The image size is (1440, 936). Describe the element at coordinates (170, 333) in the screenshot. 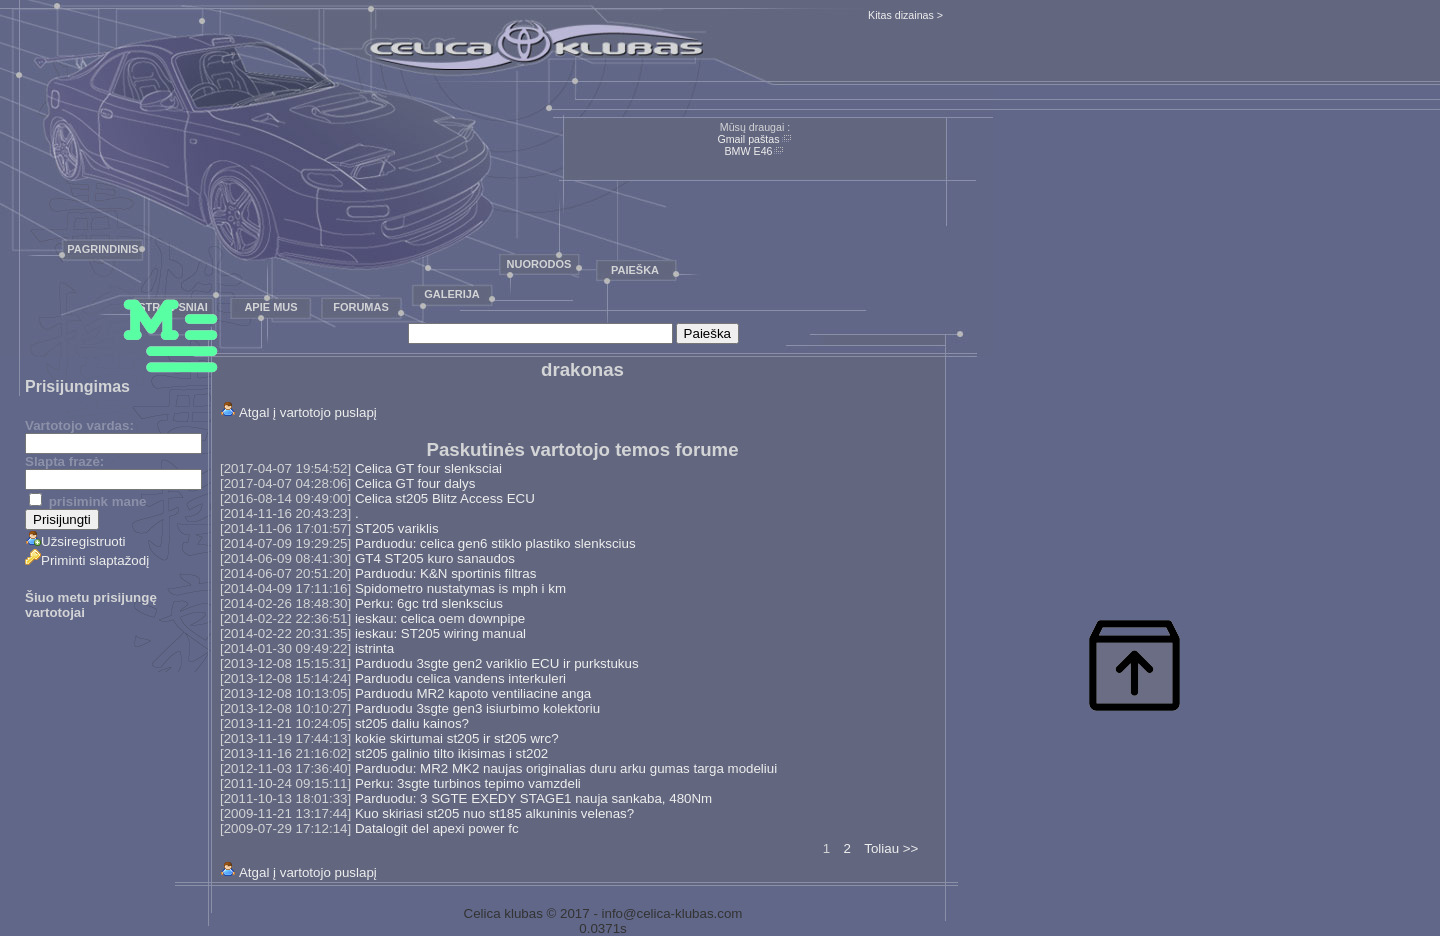

I see `read article on medium` at that location.